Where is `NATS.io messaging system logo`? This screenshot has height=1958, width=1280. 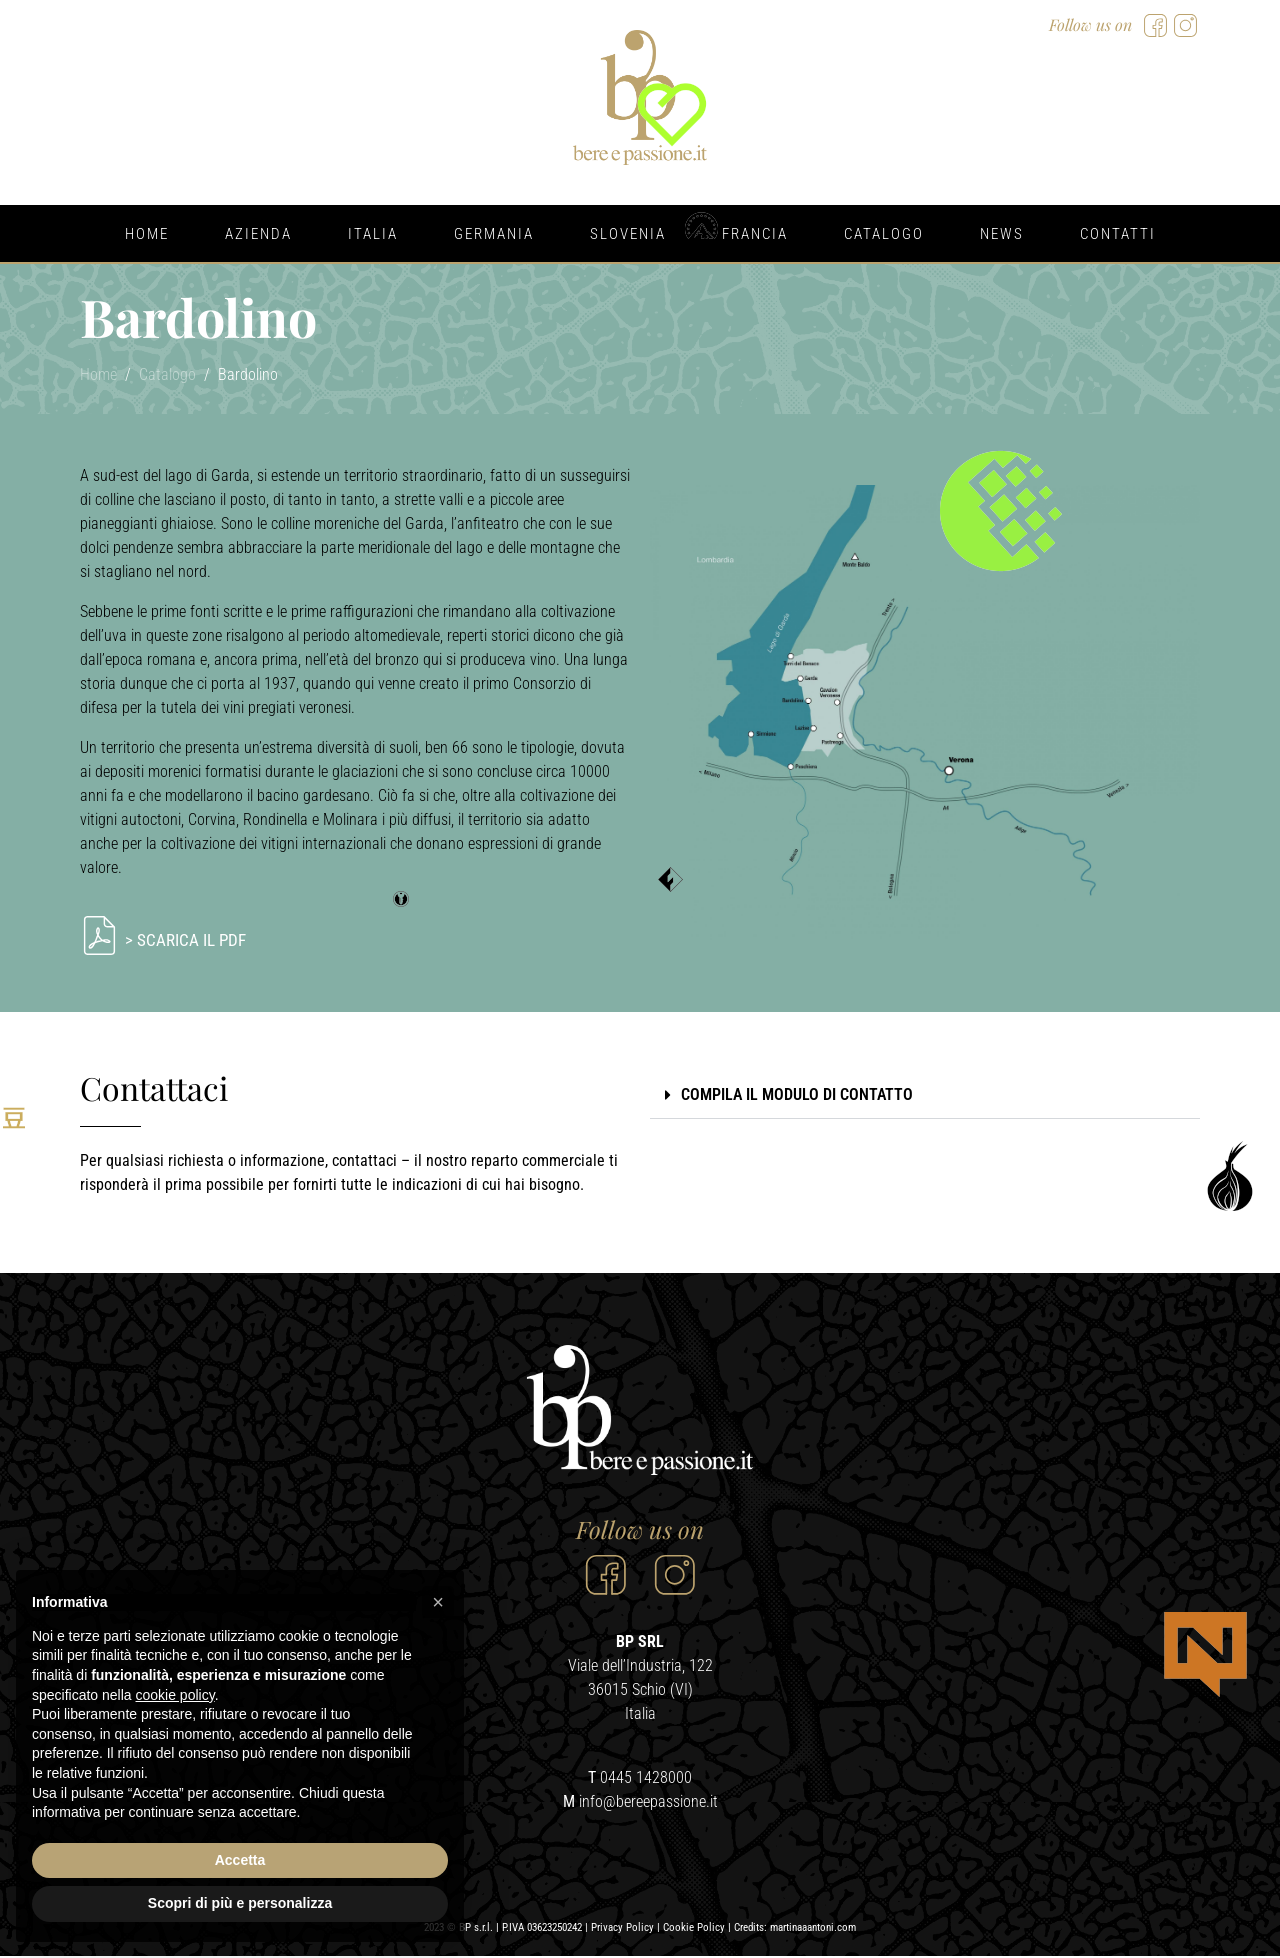
NATS.io messaging system logo is located at coordinates (1205, 1654).